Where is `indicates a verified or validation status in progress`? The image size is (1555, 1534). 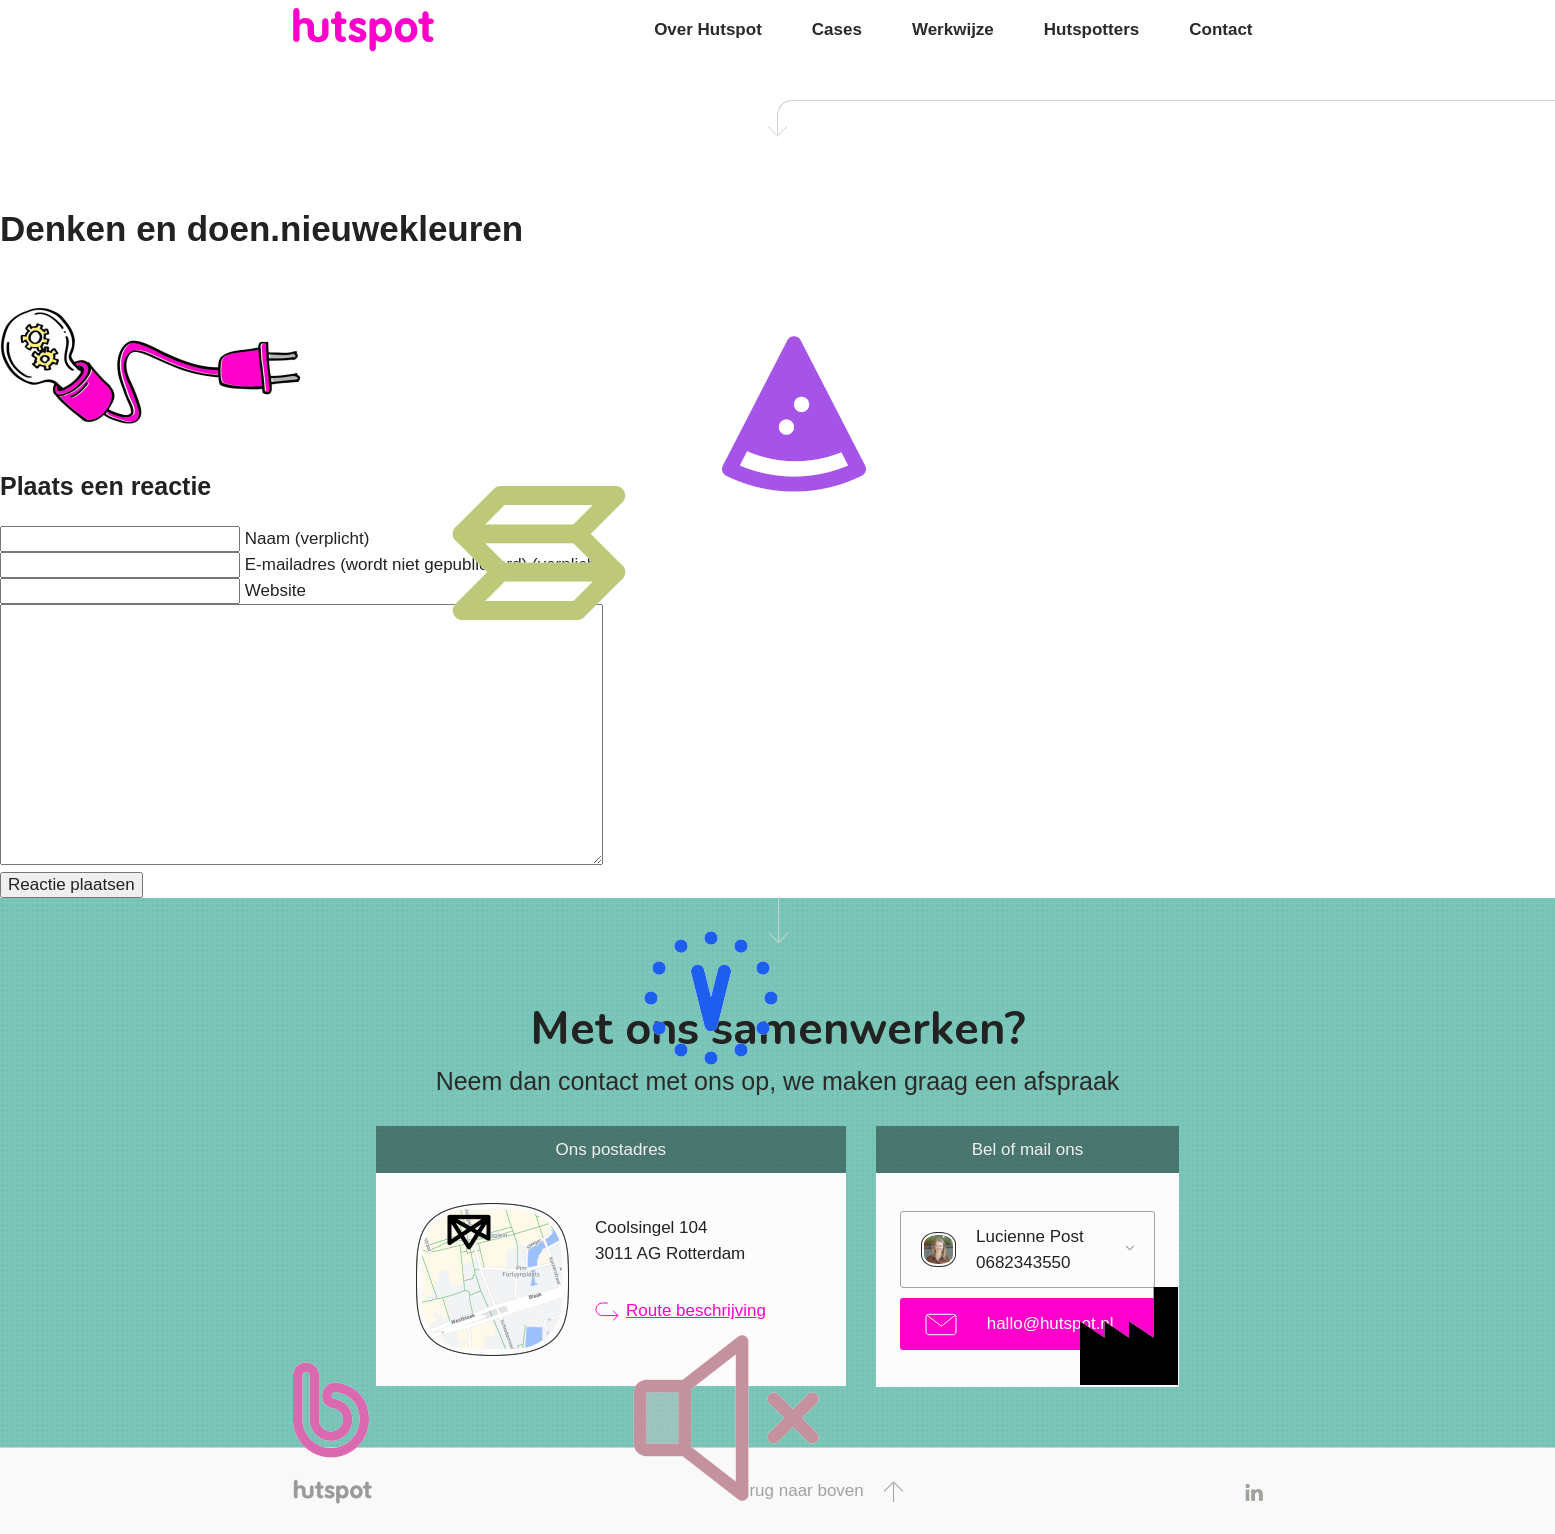
indicates a verified or validation status in progress is located at coordinates (711, 998).